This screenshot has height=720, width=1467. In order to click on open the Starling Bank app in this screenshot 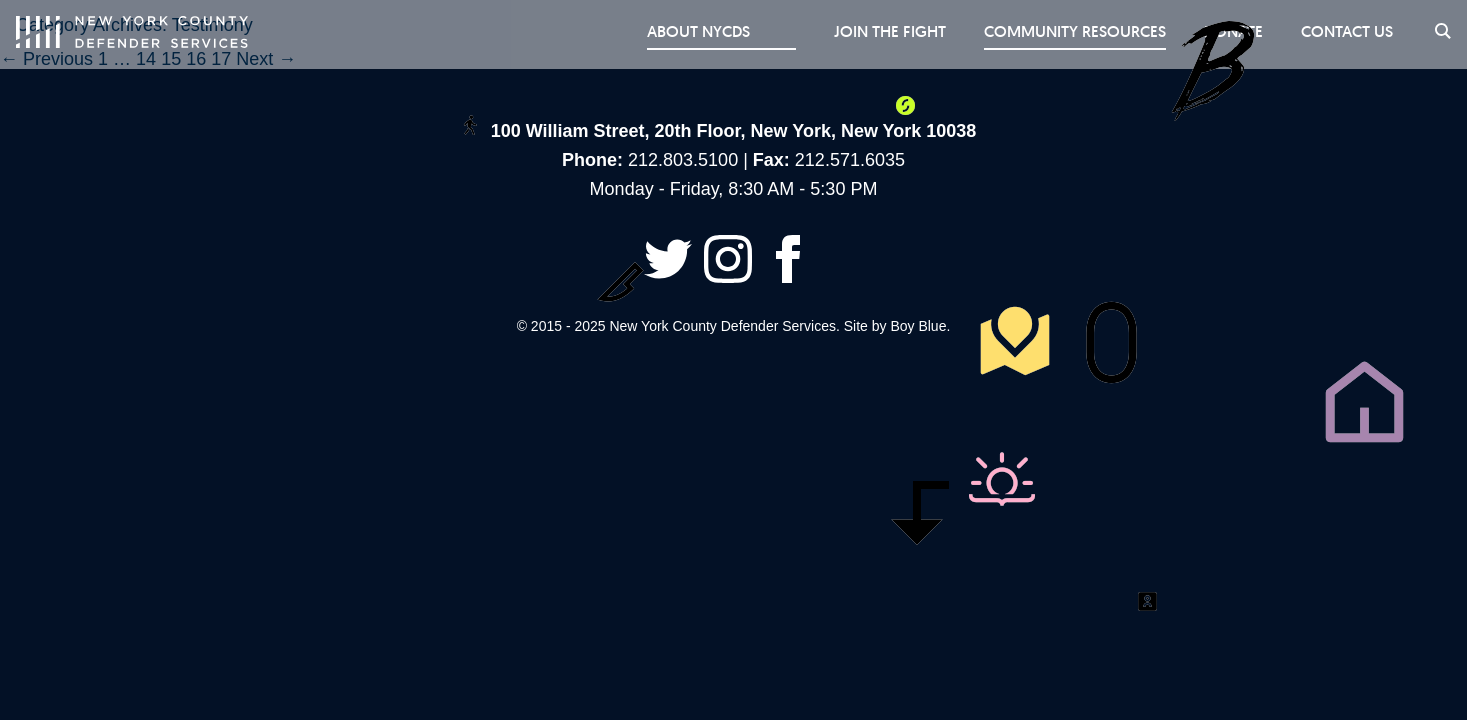, I will do `click(905, 105)`.